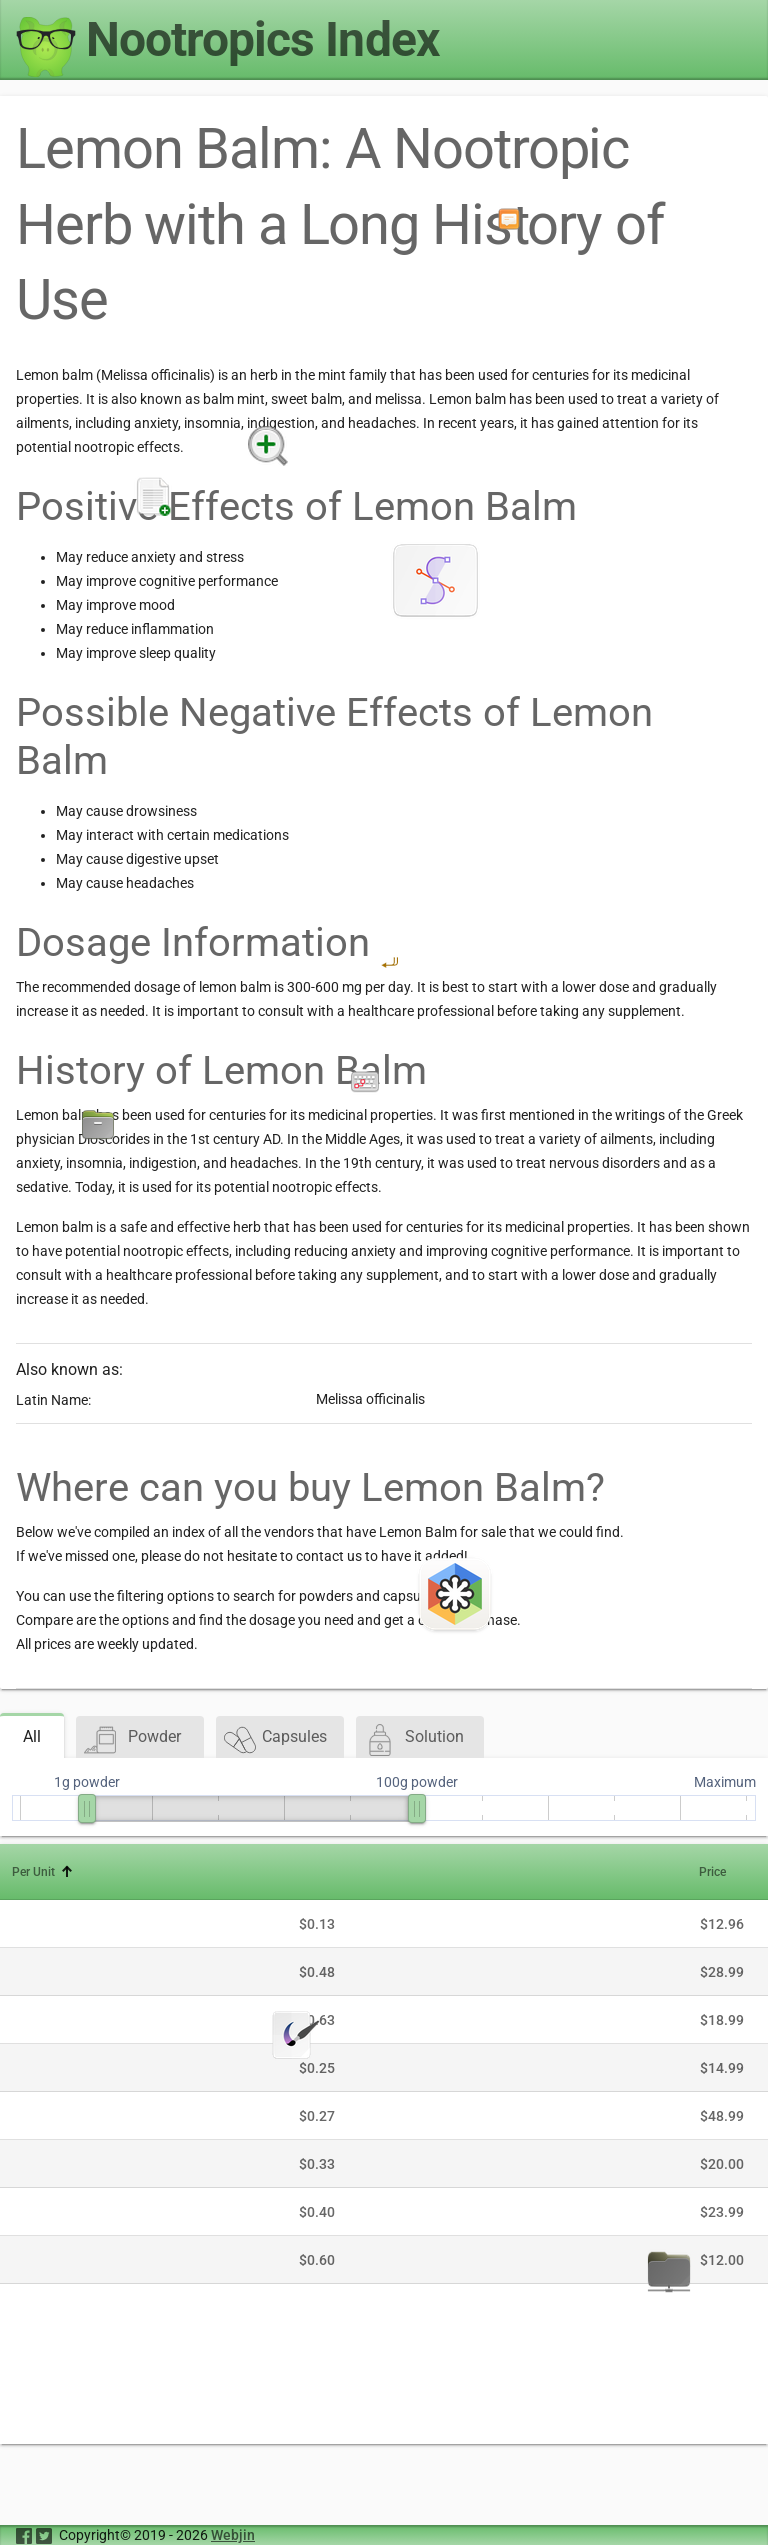 The image size is (768, 2545). Describe the element at coordinates (389, 961) in the screenshot. I see `reply to all recipients in an email thread` at that location.